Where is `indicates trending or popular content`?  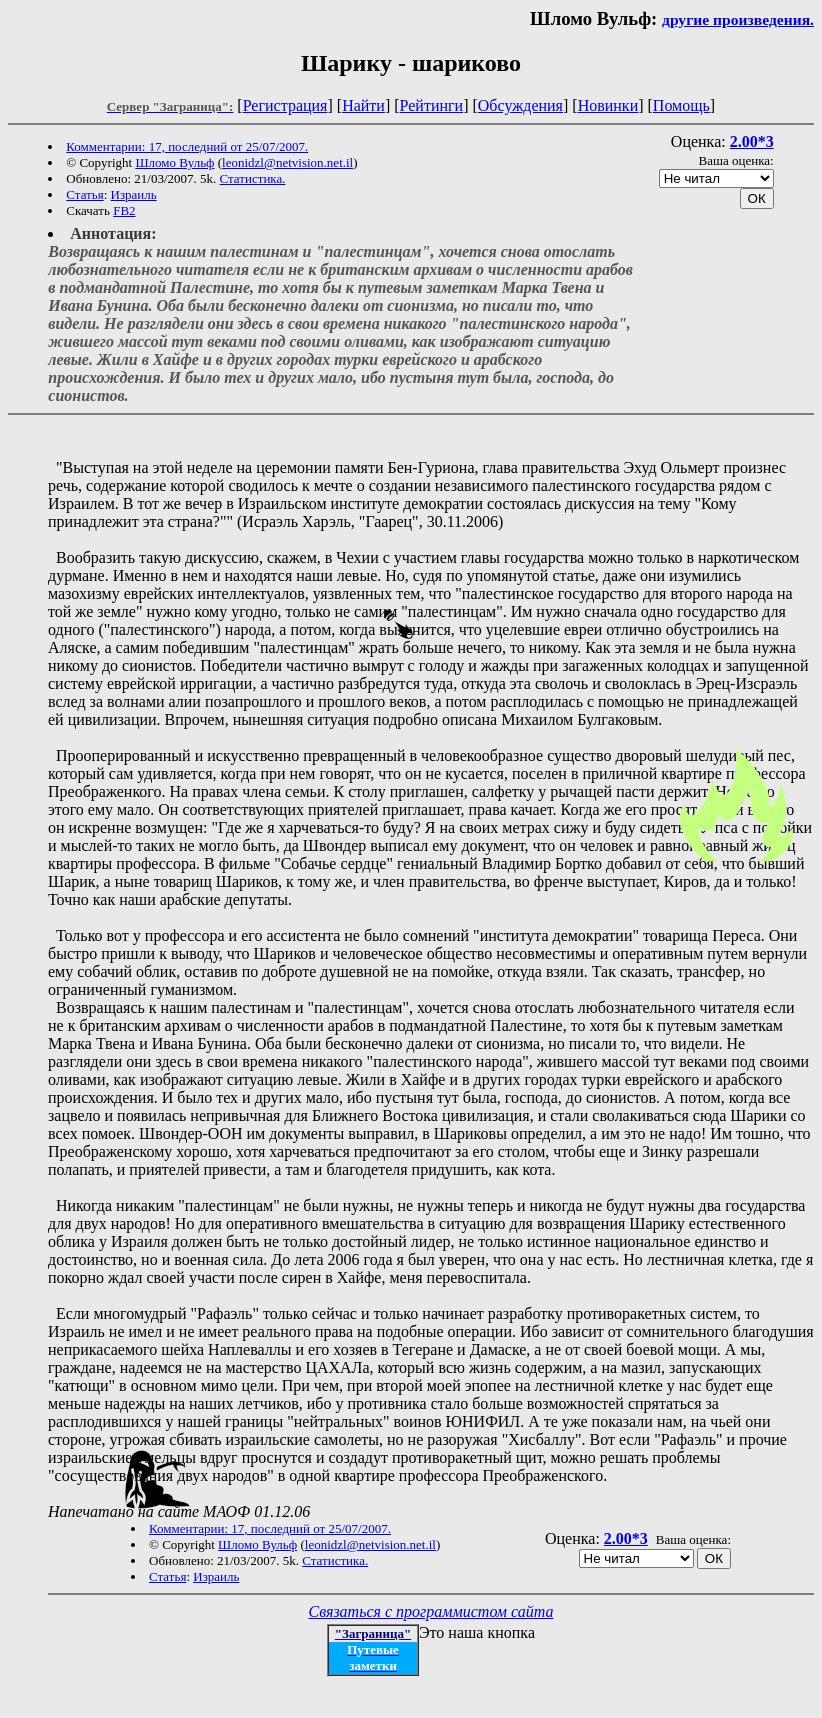
indicates trending or popular content is located at coordinates (736, 804).